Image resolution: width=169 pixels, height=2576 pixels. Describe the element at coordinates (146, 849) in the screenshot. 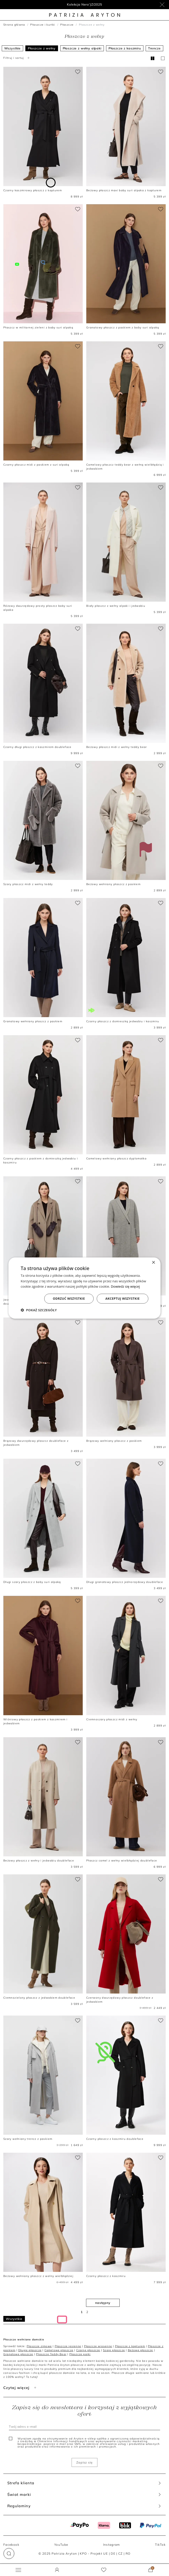

I see `flag or mark an item for follow-up` at that location.